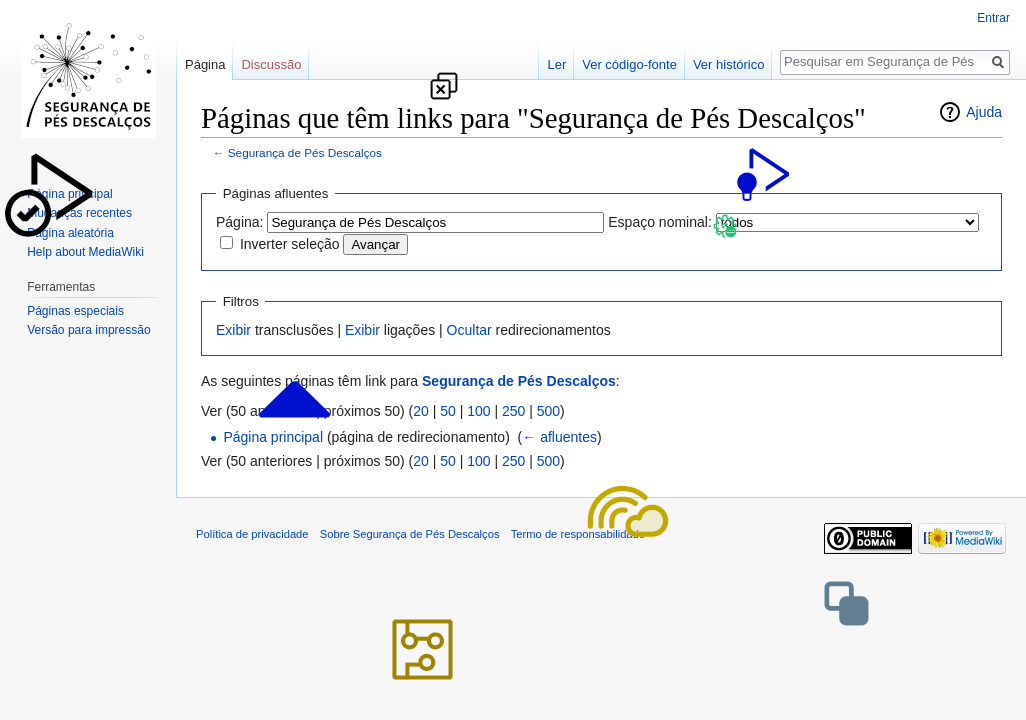  Describe the element at coordinates (761, 172) in the screenshot. I see `run tests with code coverage` at that location.